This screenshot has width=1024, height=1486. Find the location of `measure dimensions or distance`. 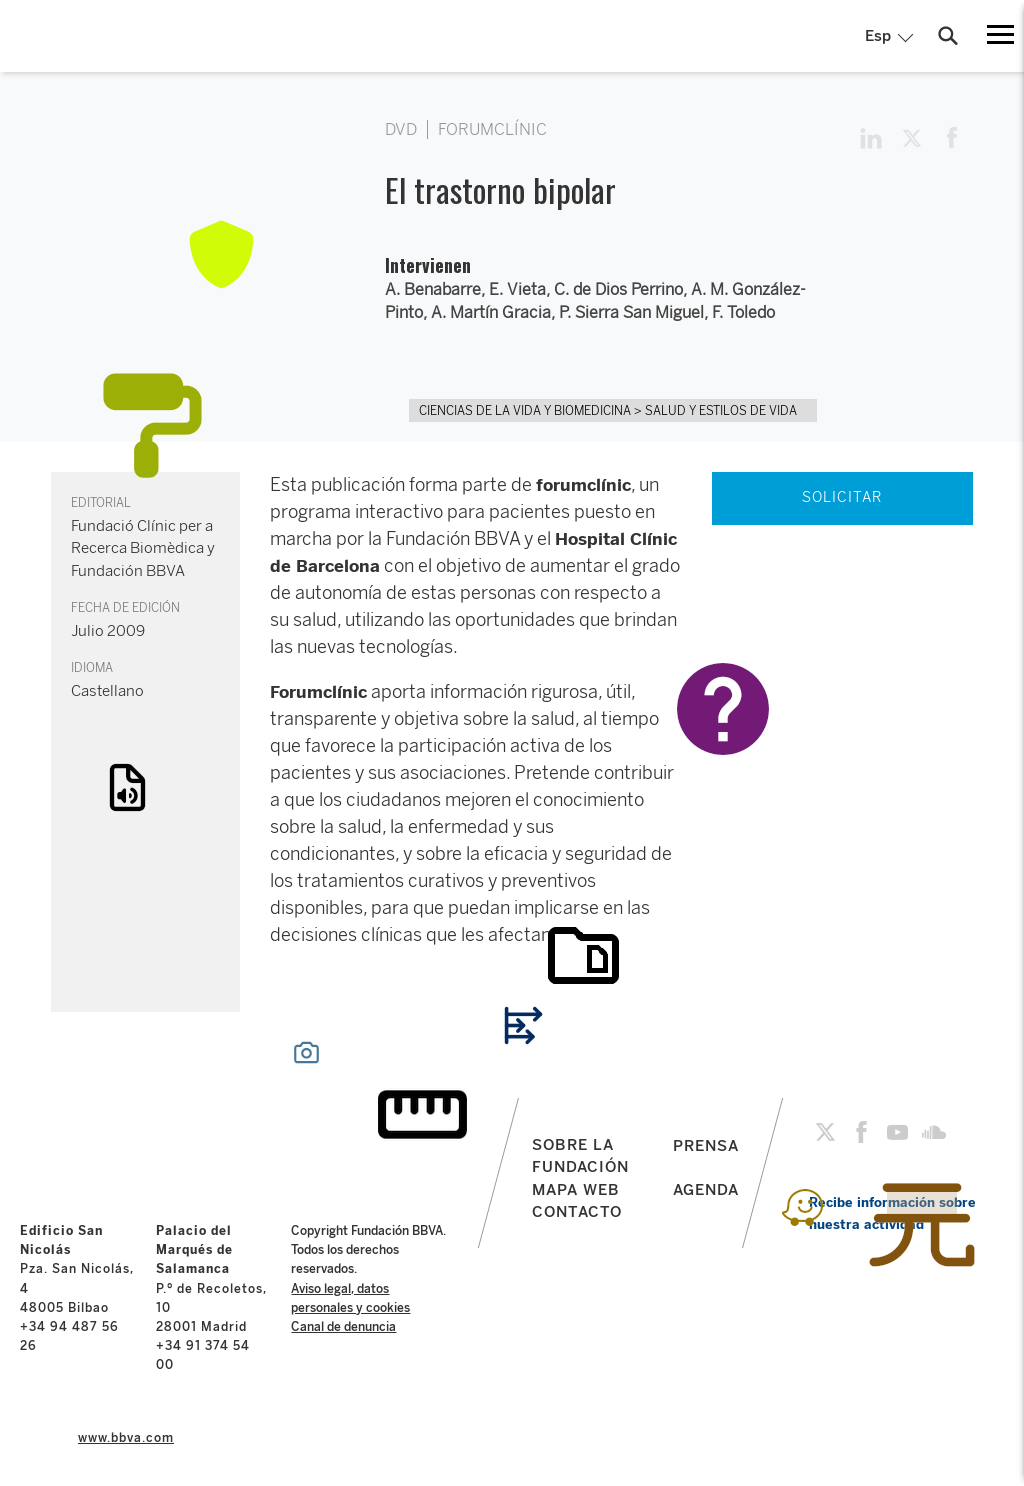

measure dimensions or distance is located at coordinates (422, 1114).